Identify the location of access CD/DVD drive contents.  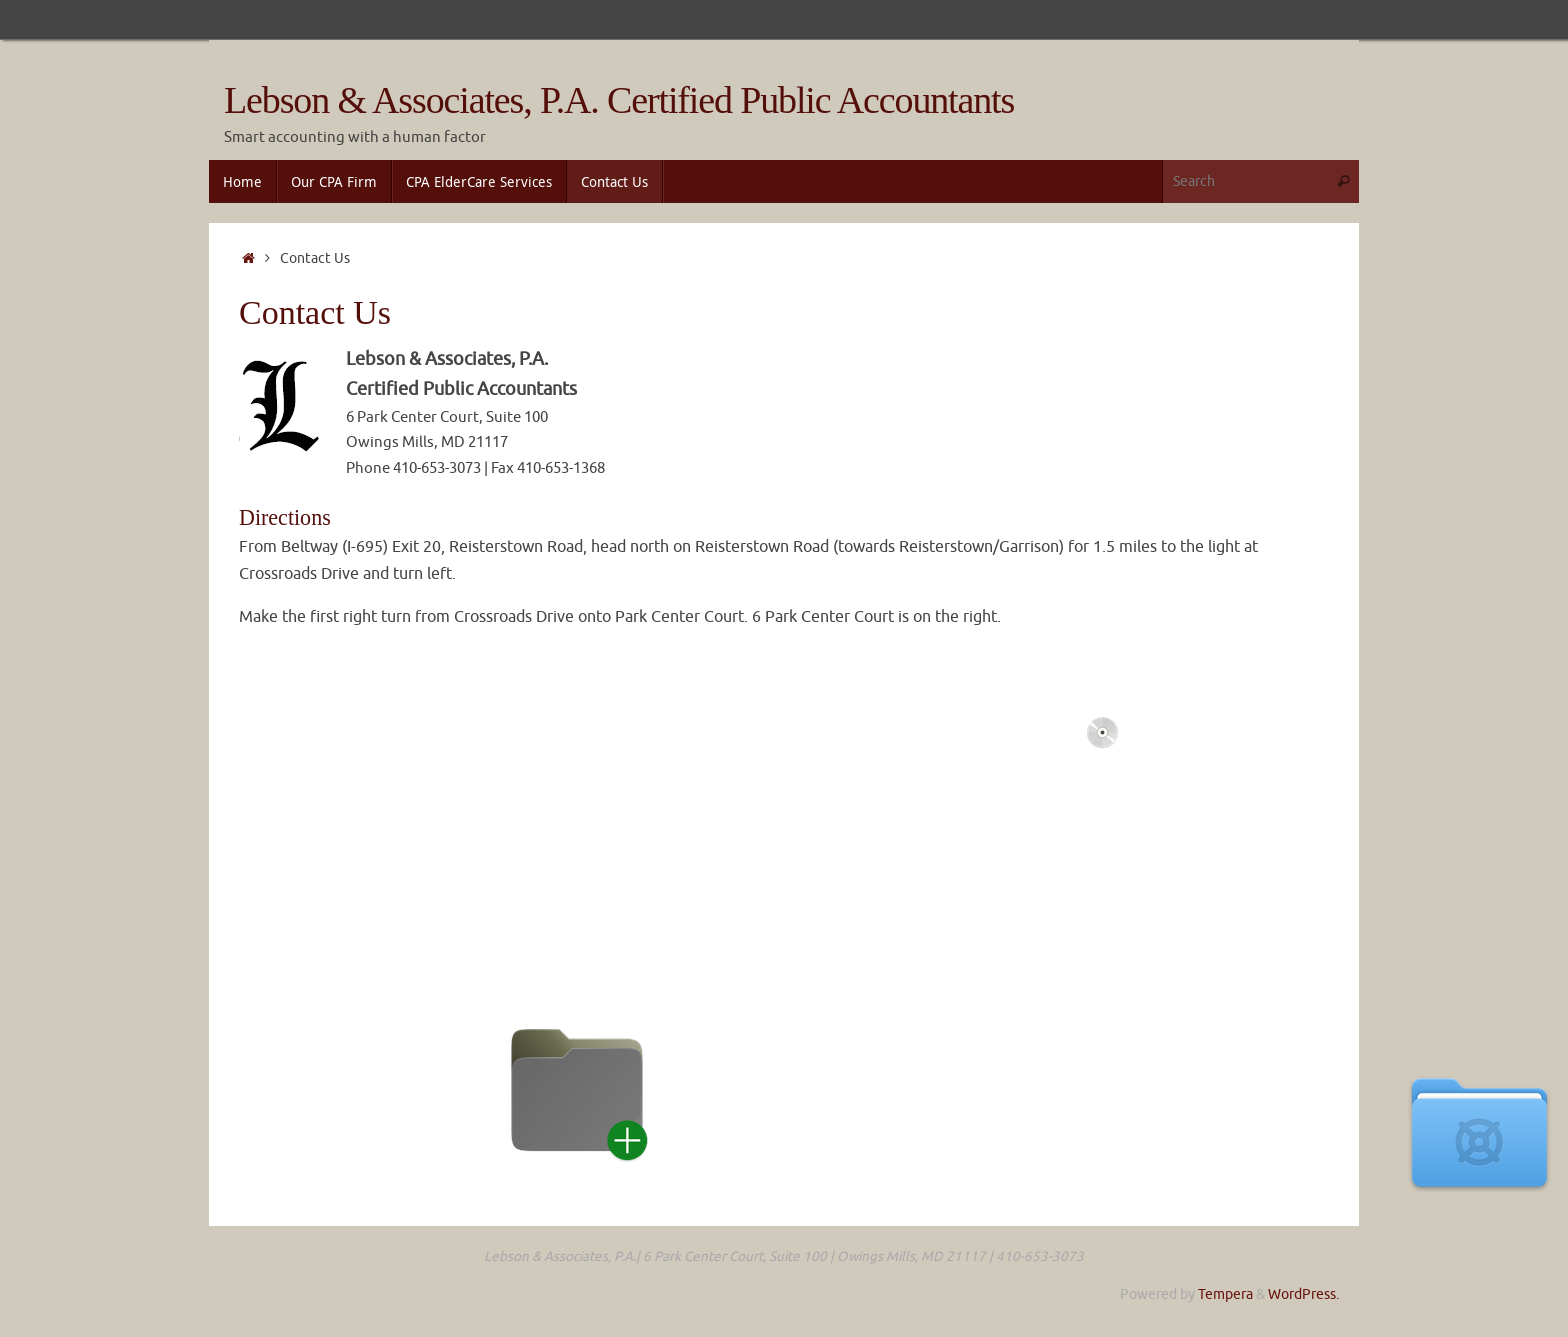
(1102, 732).